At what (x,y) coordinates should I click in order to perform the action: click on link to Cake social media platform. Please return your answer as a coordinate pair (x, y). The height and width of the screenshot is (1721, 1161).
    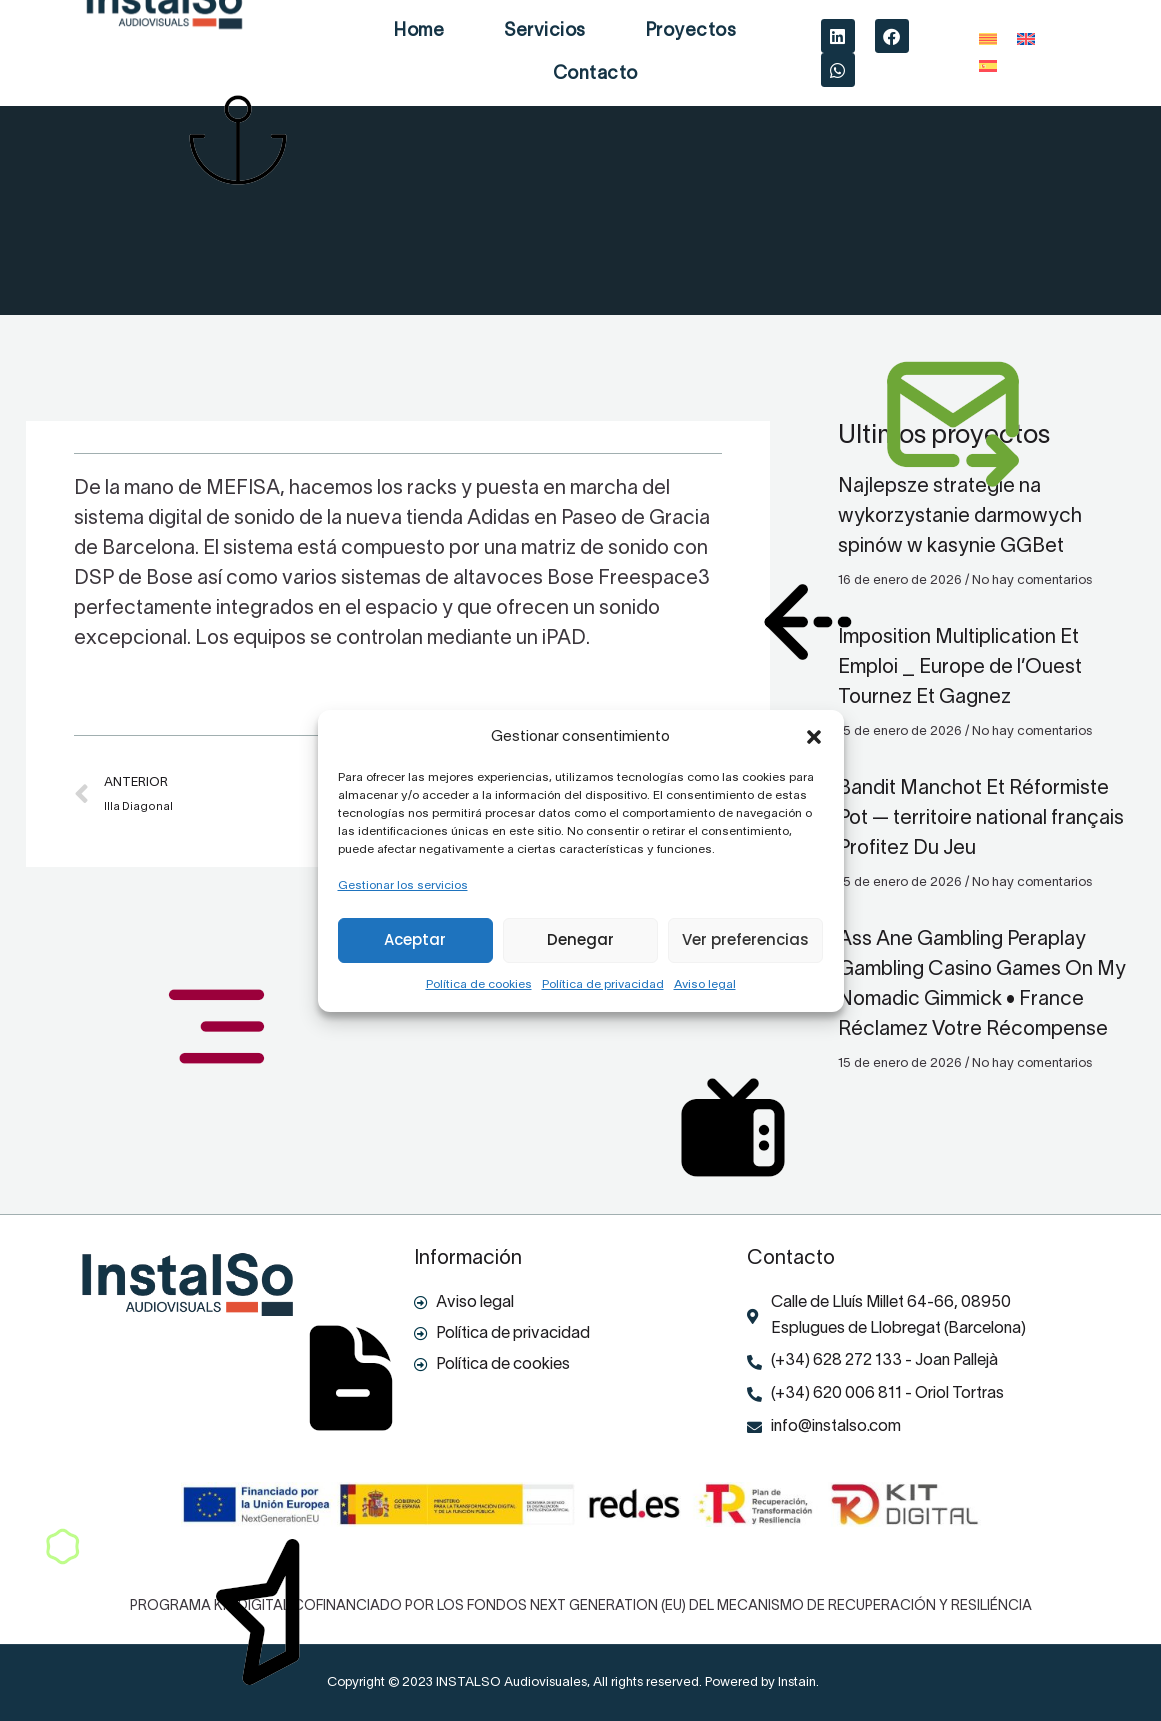
    Looking at the image, I should click on (62, 1546).